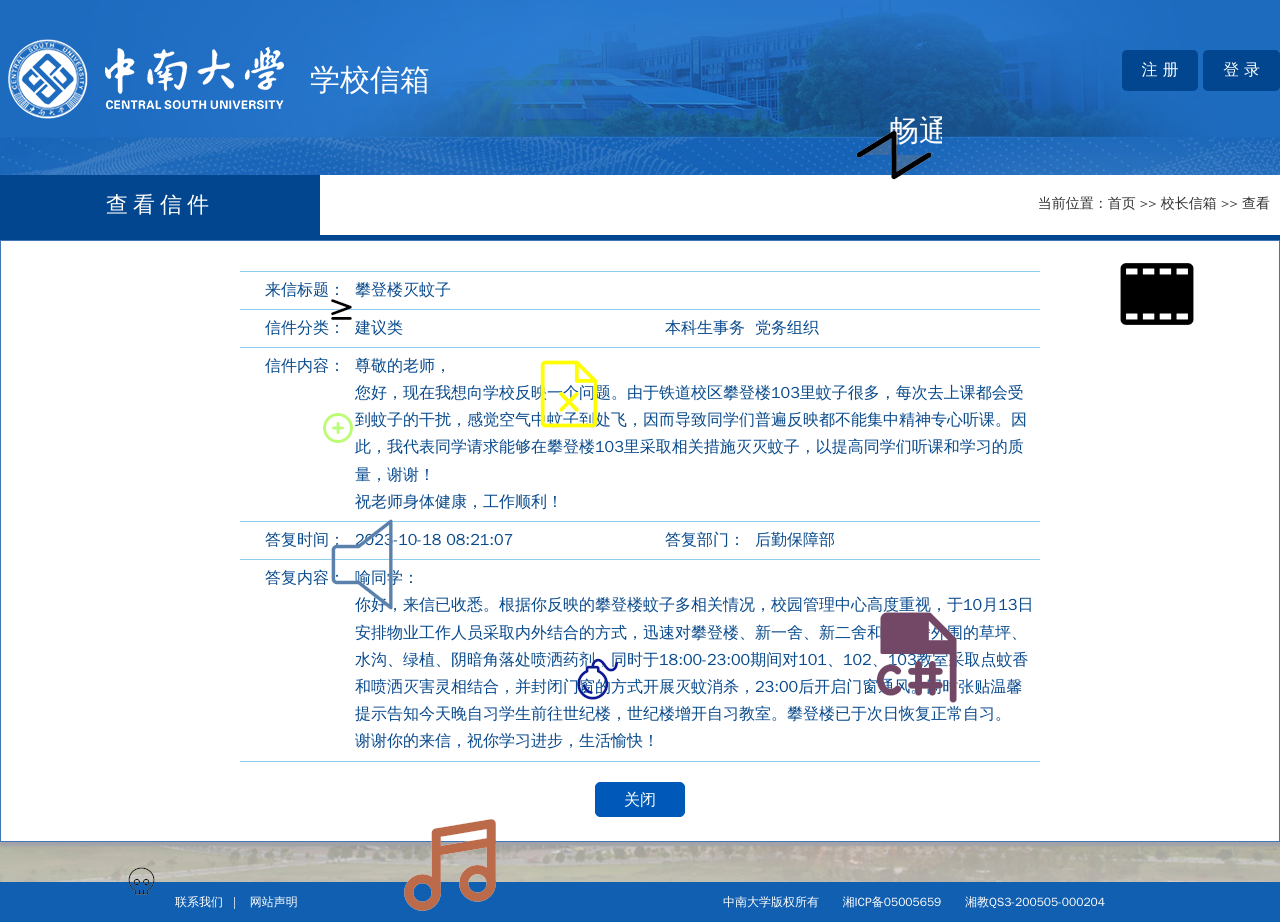 The image size is (1280, 922). Describe the element at coordinates (141, 881) in the screenshot. I see `indicates dangerous or hazardous content` at that location.